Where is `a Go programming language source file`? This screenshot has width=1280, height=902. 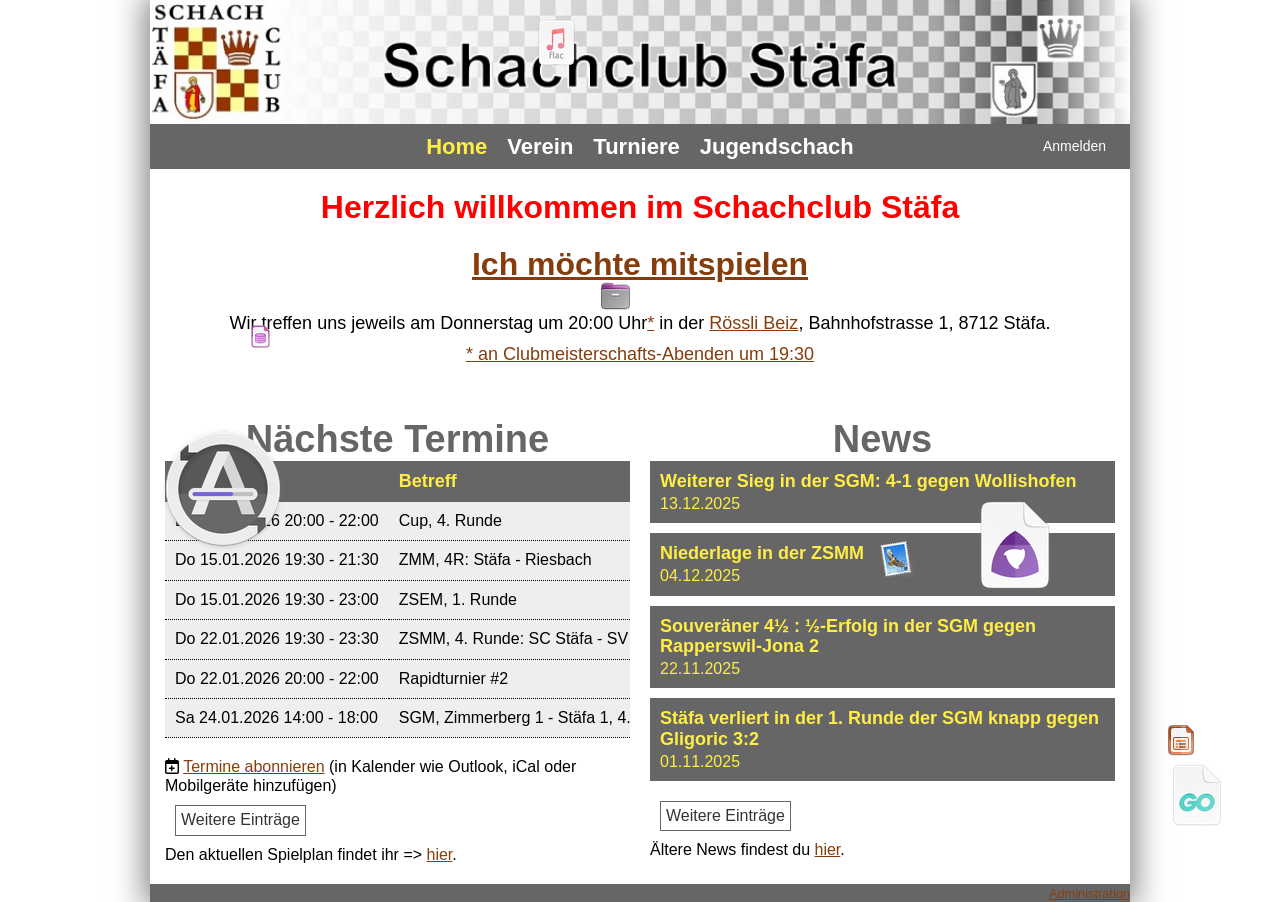
a Go programming language source file is located at coordinates (1197, 795).